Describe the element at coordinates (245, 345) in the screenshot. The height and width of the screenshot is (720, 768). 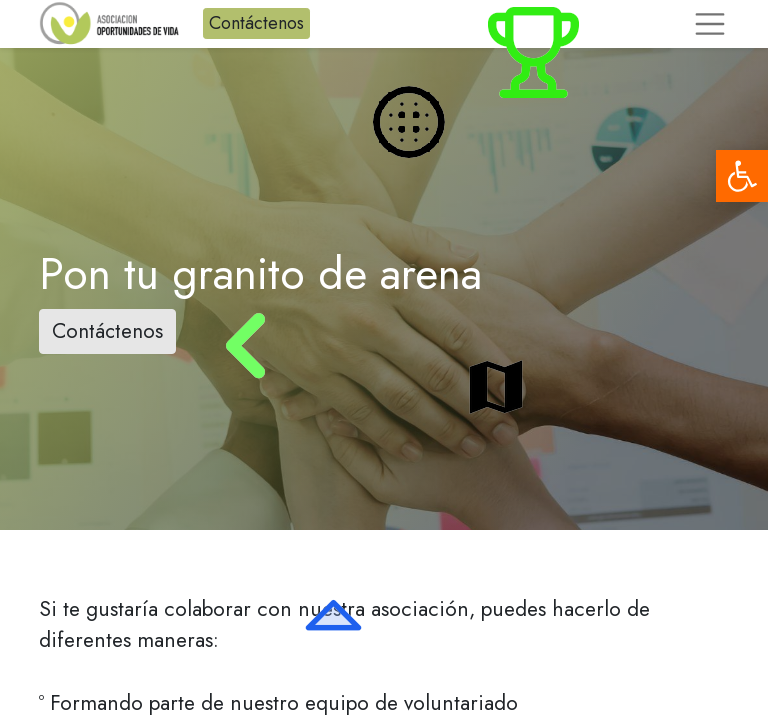
I see `go back to the previous screen` at that location.